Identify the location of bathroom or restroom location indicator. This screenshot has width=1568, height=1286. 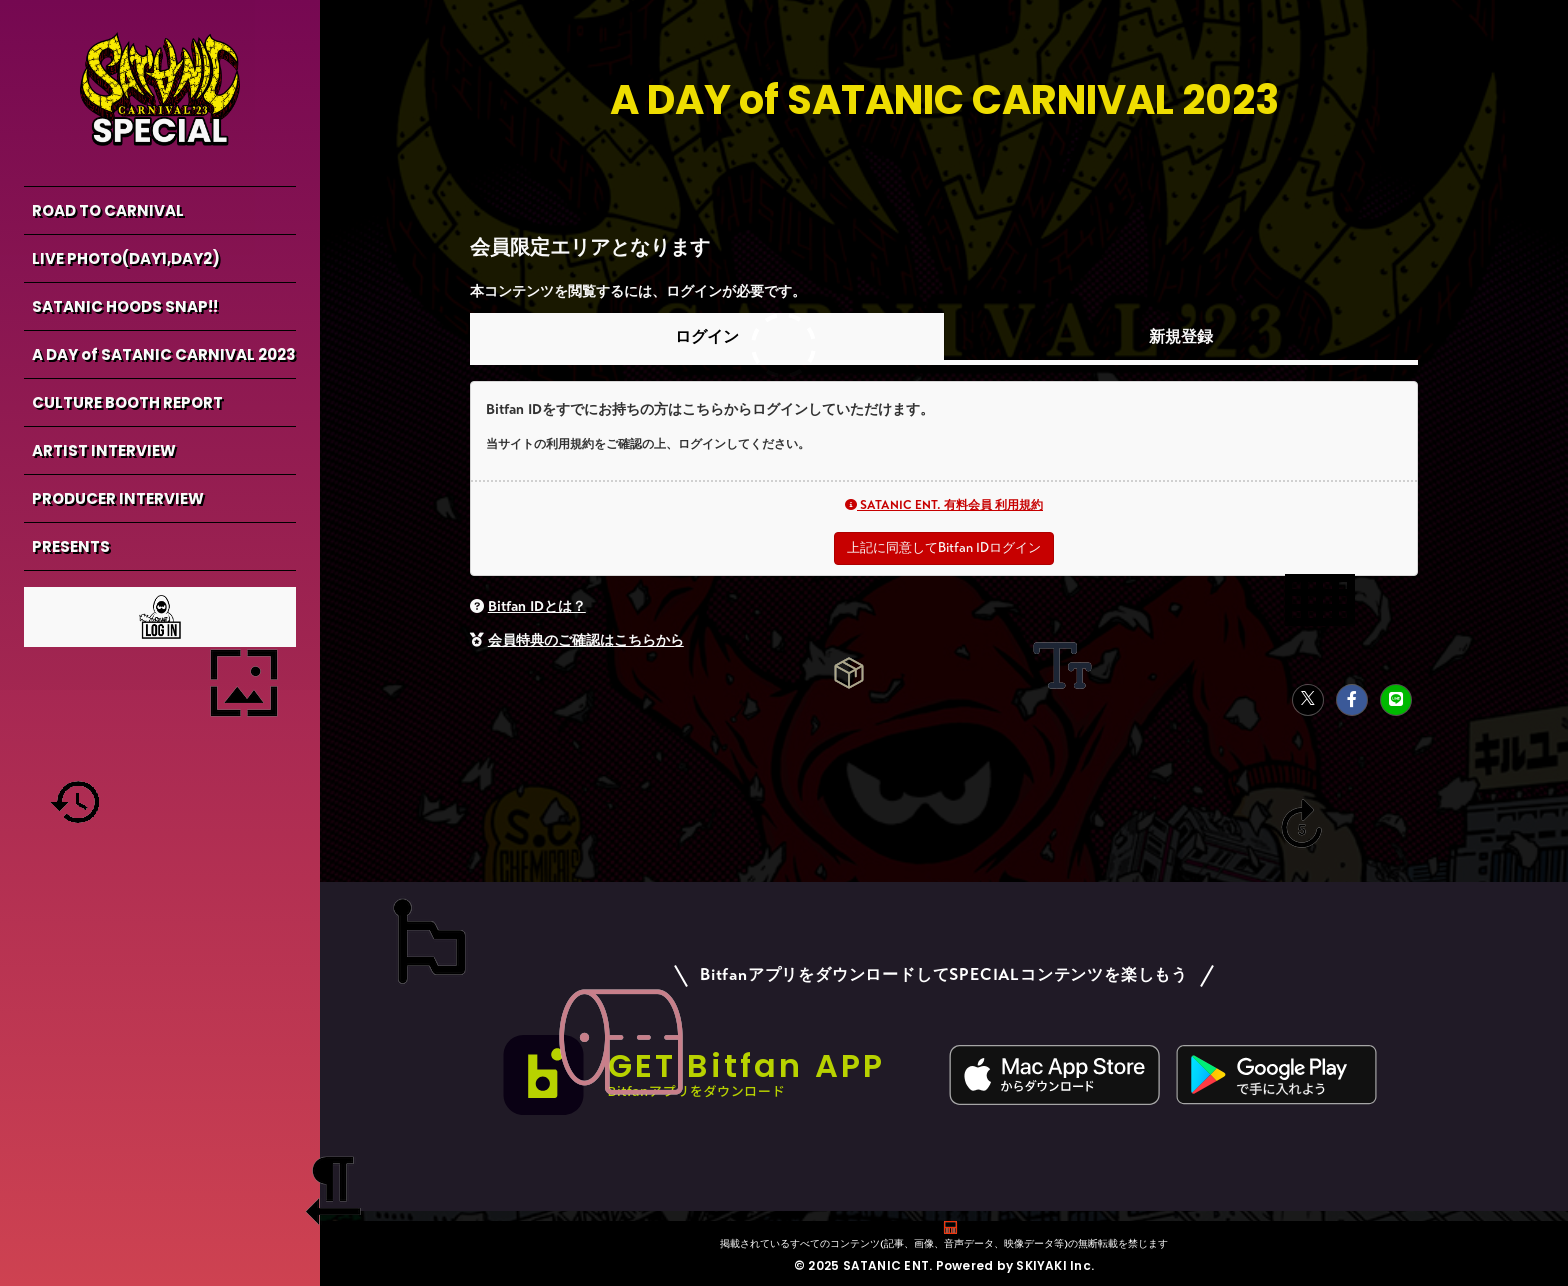
(621, 1042).